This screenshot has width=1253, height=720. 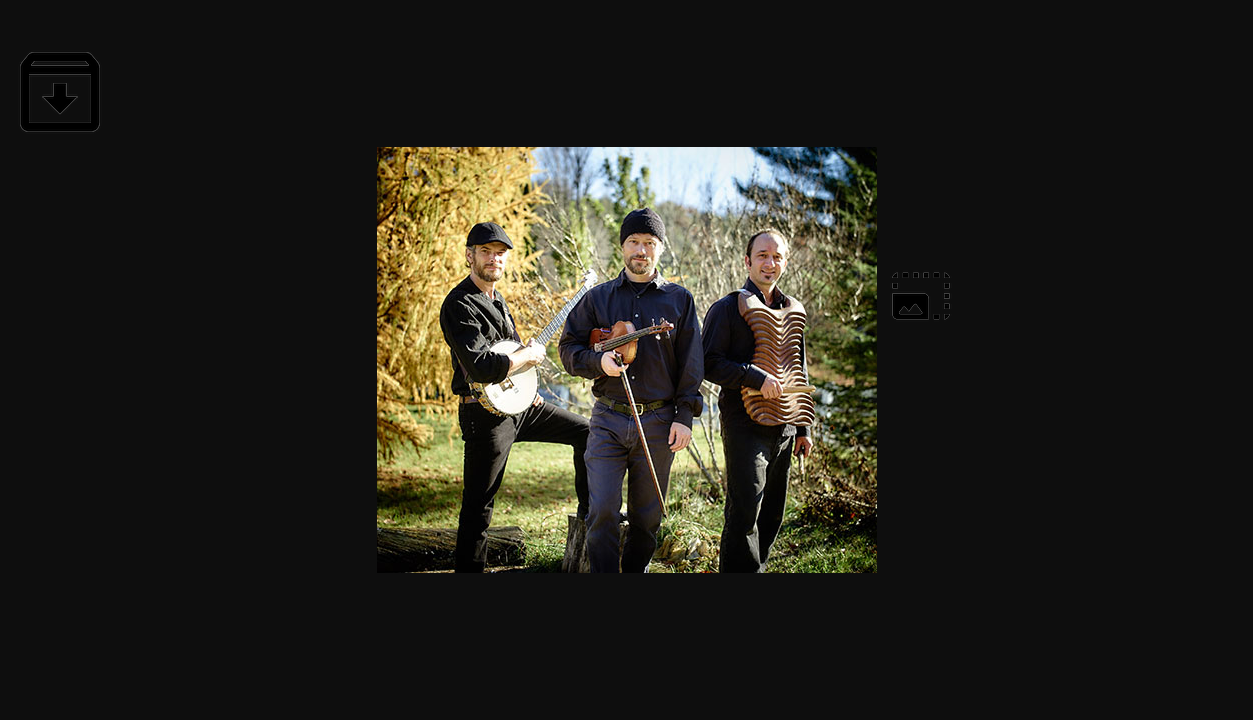 I want to click on resize image to large format, so click(x=921, y=296).